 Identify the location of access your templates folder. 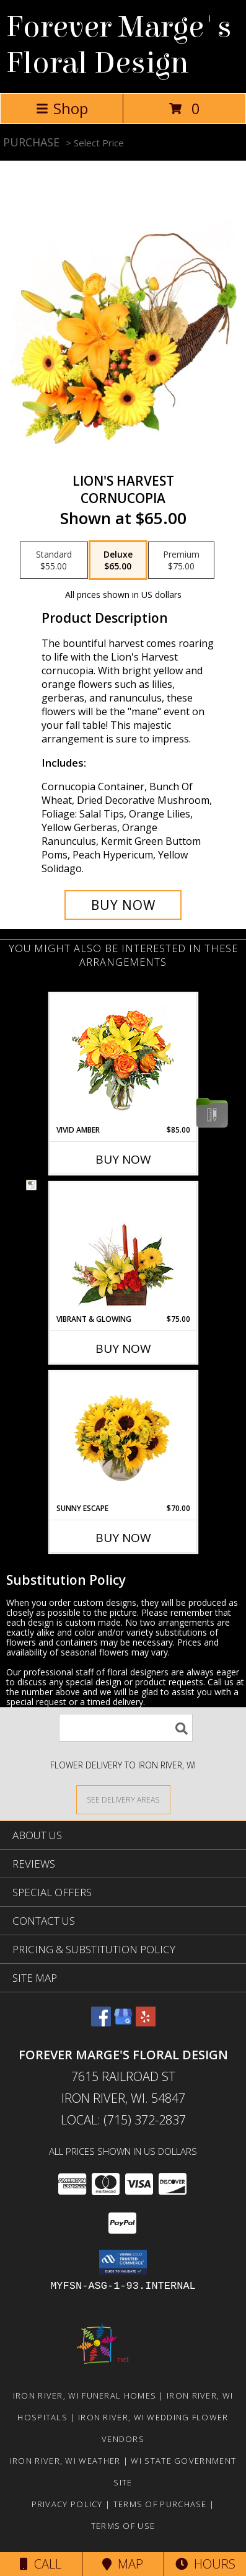
(212, 1113).